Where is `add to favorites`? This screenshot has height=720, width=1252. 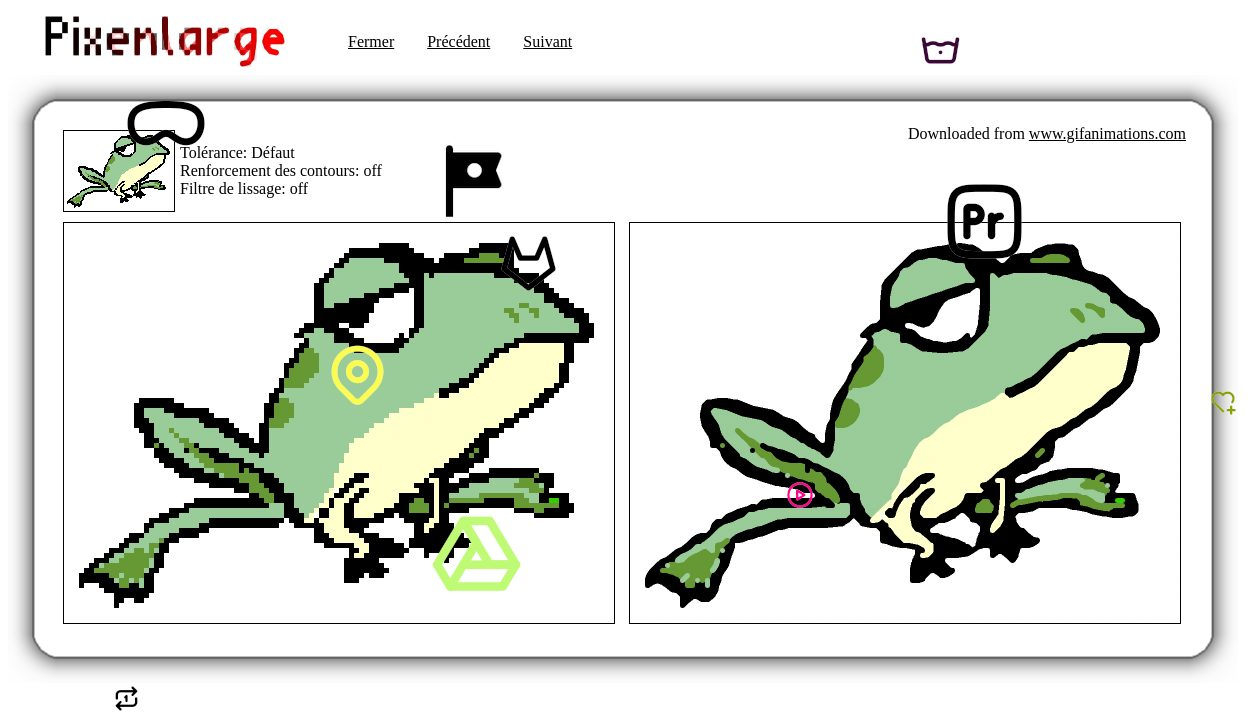 add to favorites is located at coordinates (1223, 402).